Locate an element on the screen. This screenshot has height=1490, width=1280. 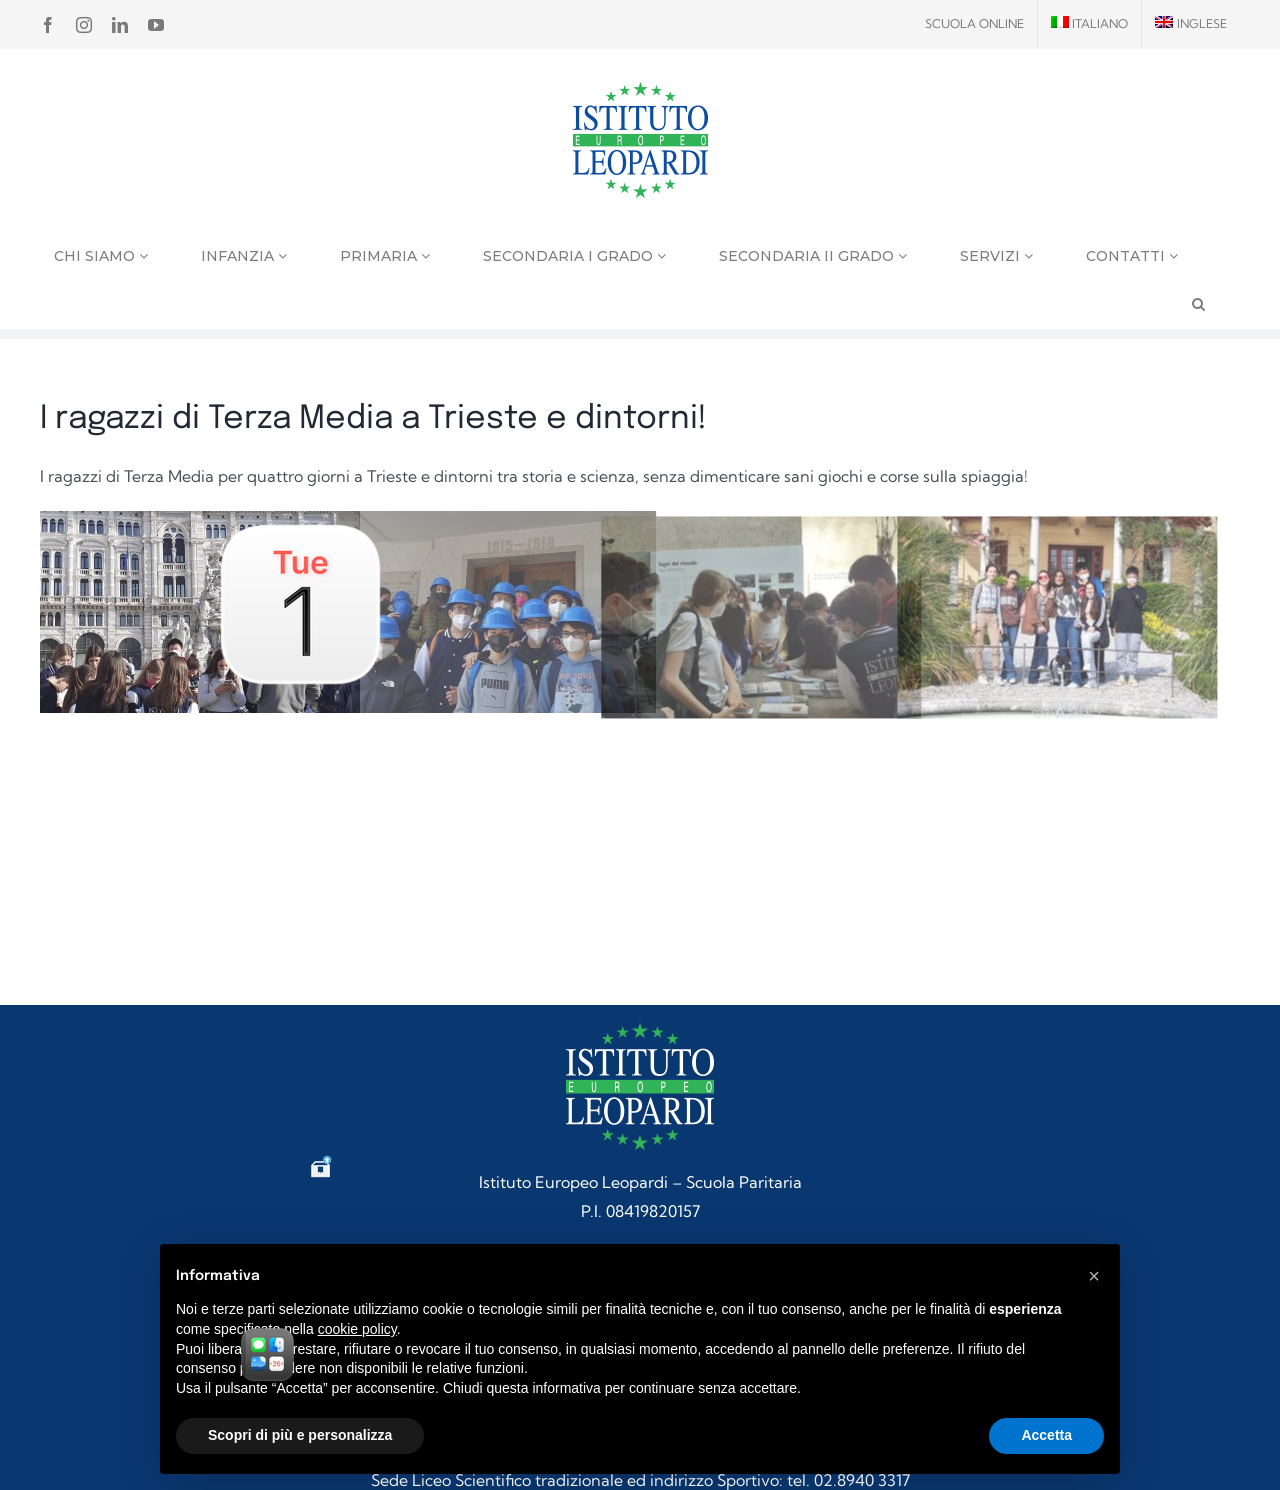
open the calendar app is located at coordinates (300, 604).